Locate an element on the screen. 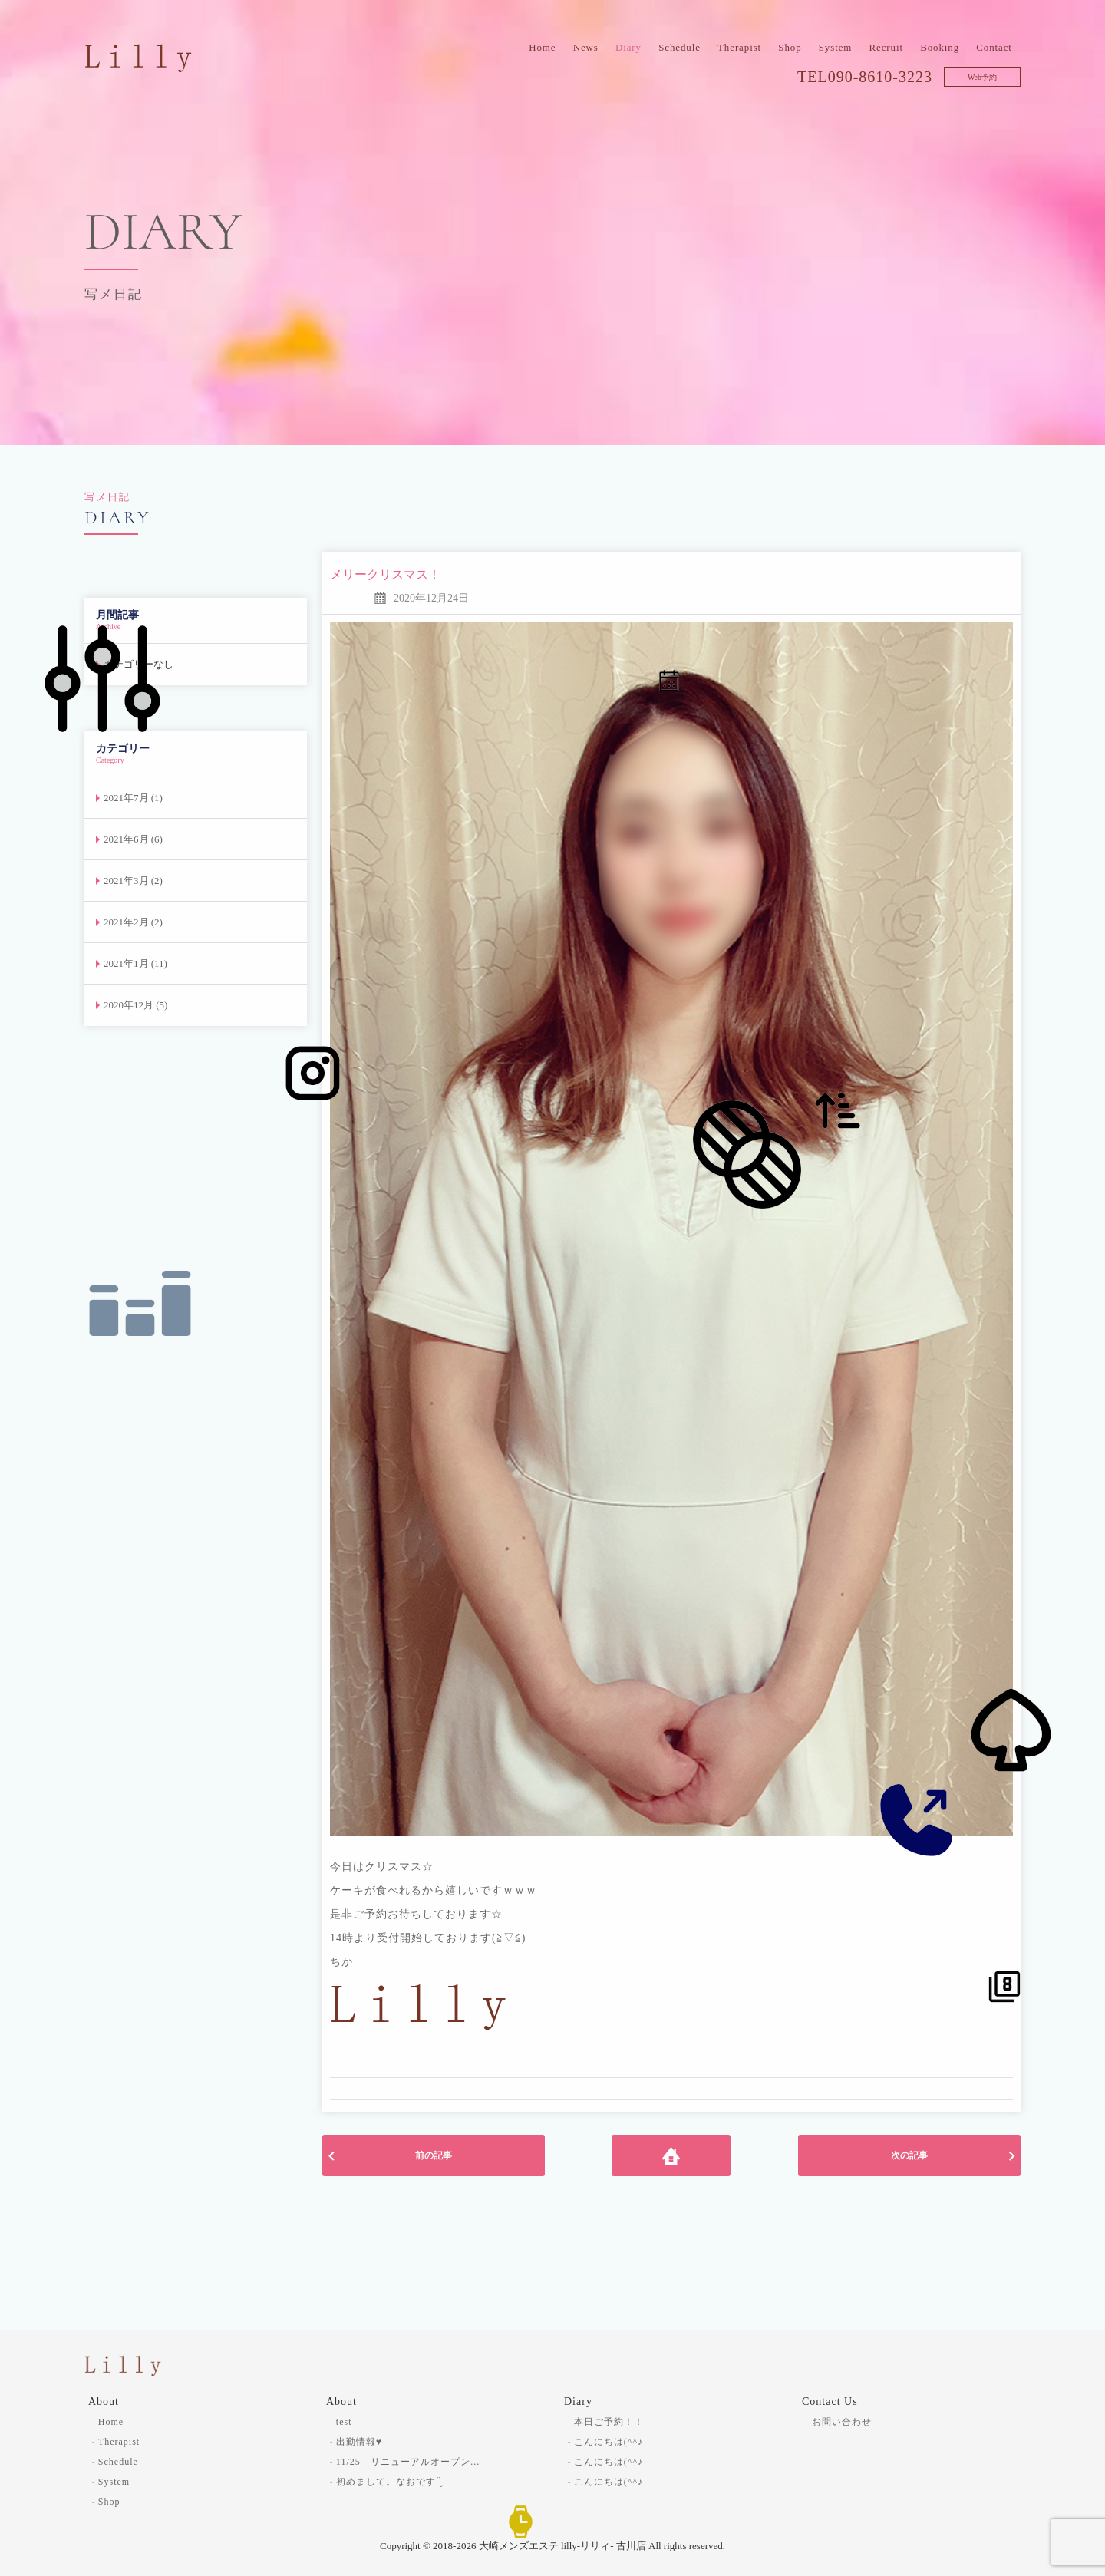  make an outgoing call is located at coordinates (918, 1819).